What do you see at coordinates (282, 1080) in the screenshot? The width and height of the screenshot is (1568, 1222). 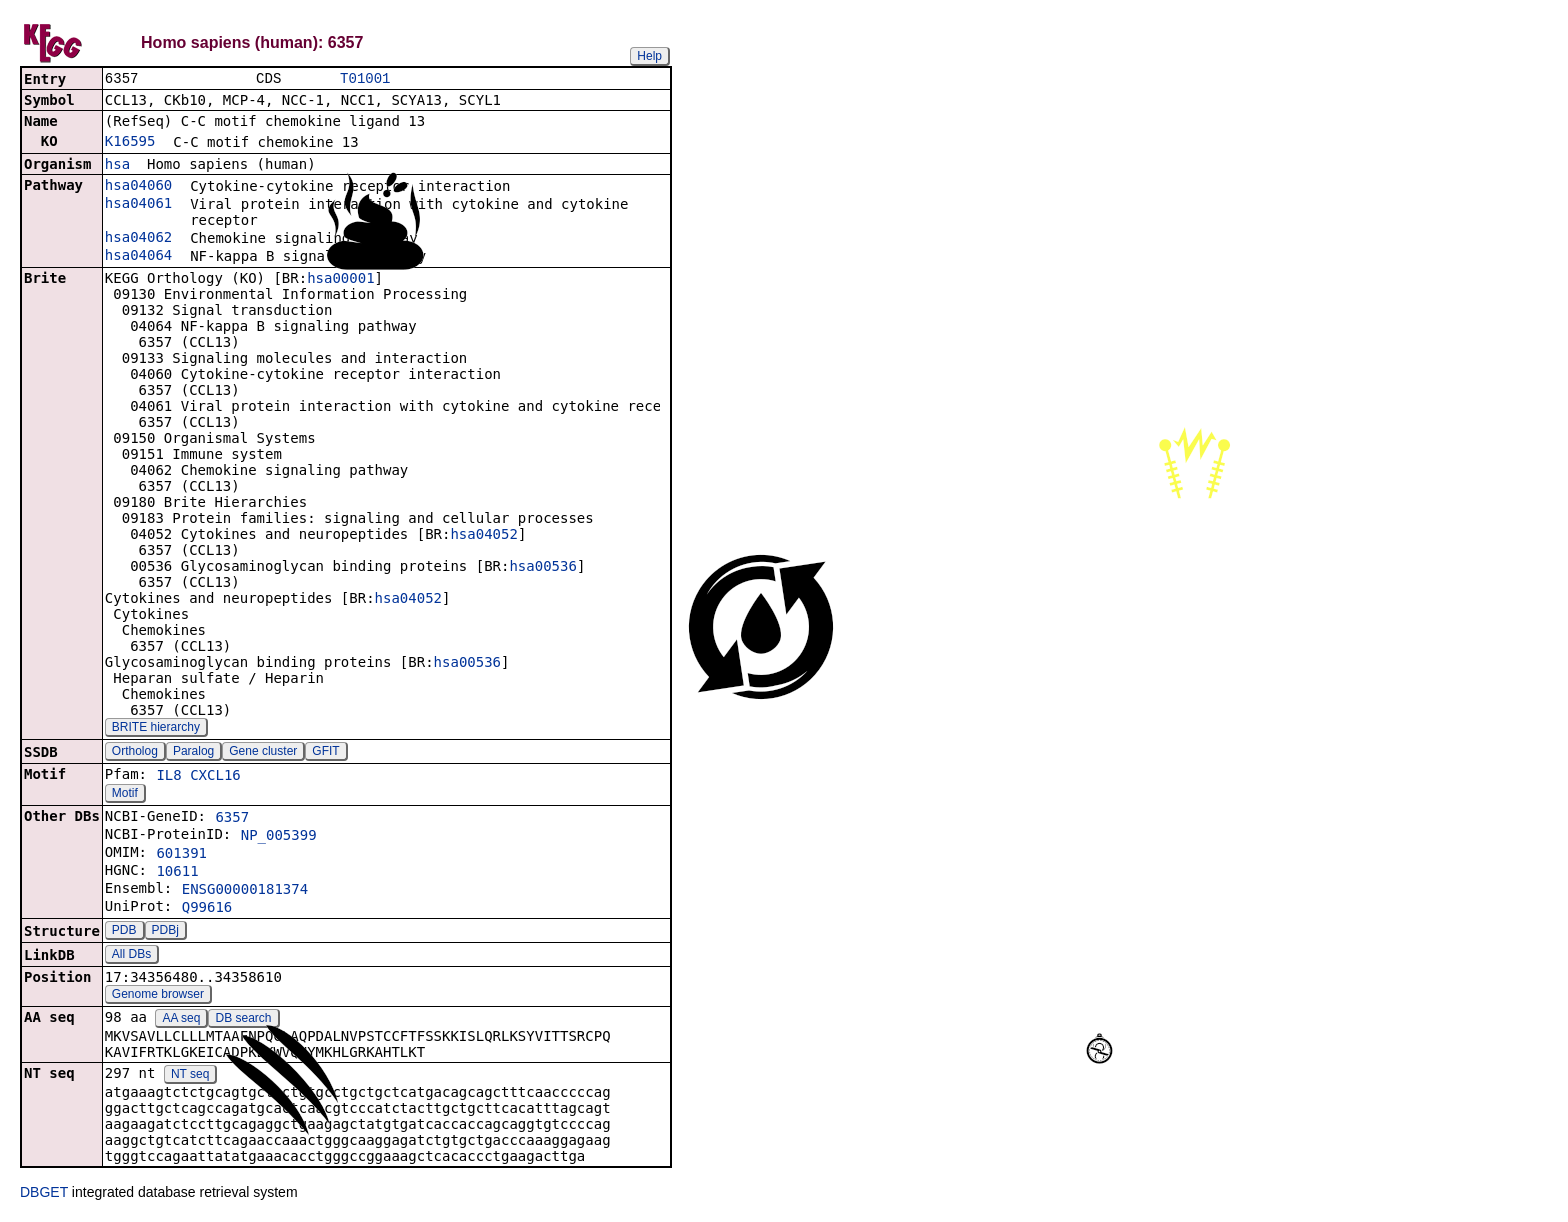 I see `indicates damage or attack action in a game` at bounding box center [282, 1080].